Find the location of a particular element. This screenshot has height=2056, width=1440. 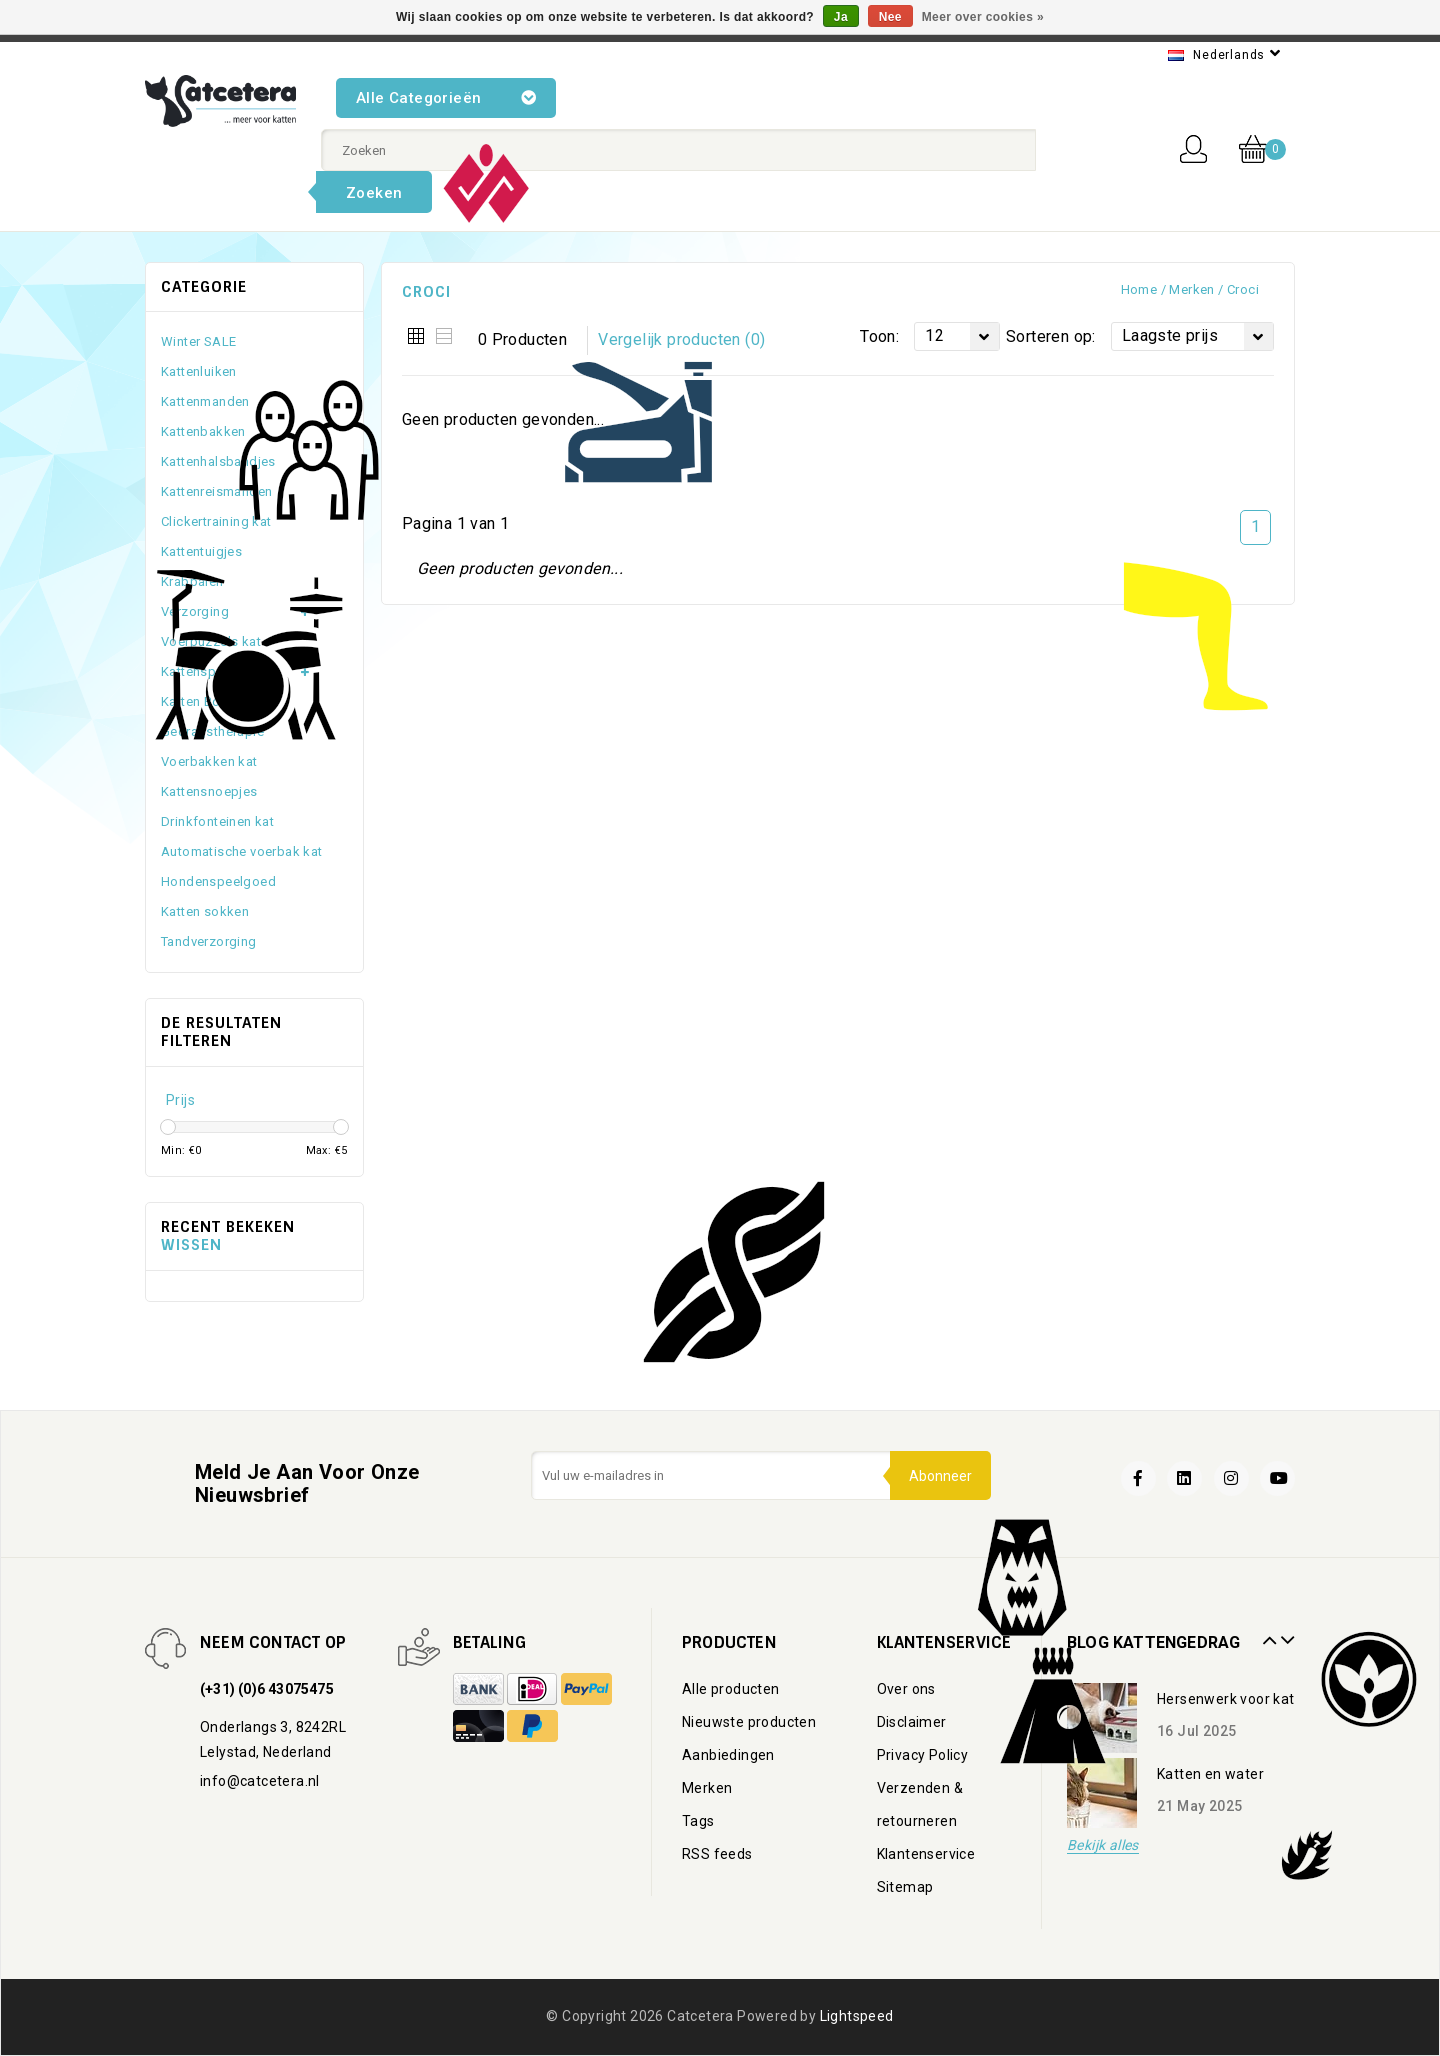

use heavy-duty stapler tool is located at coordinates (638, 419).